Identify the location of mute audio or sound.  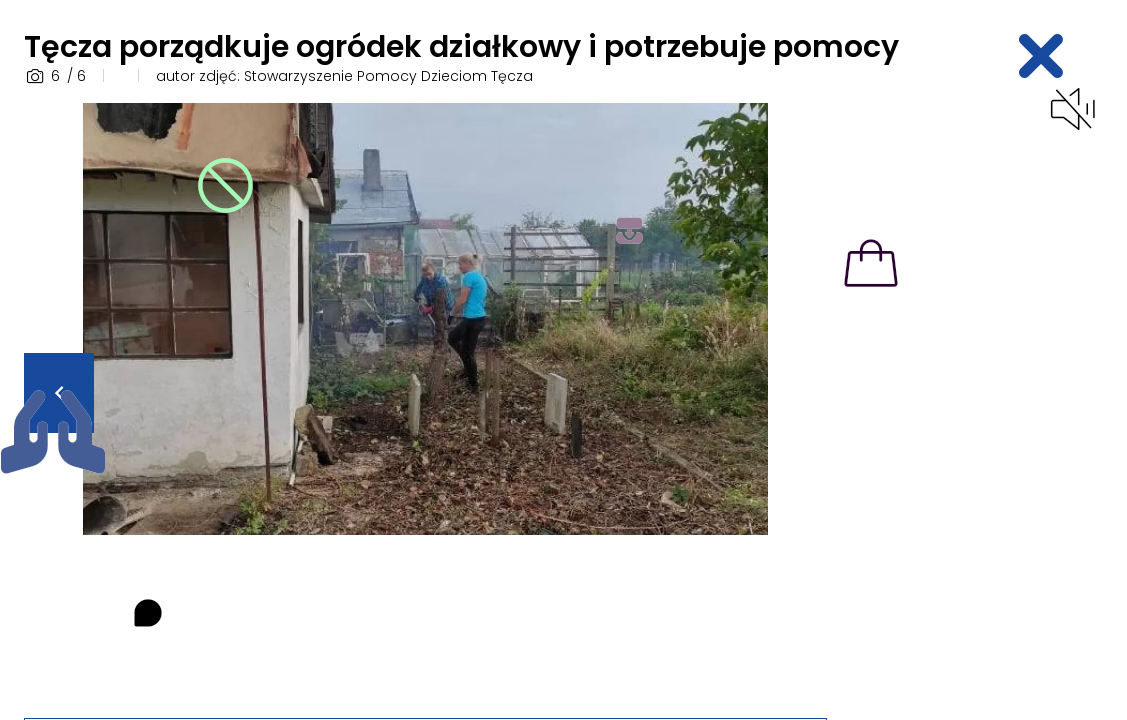
(1072, 109).